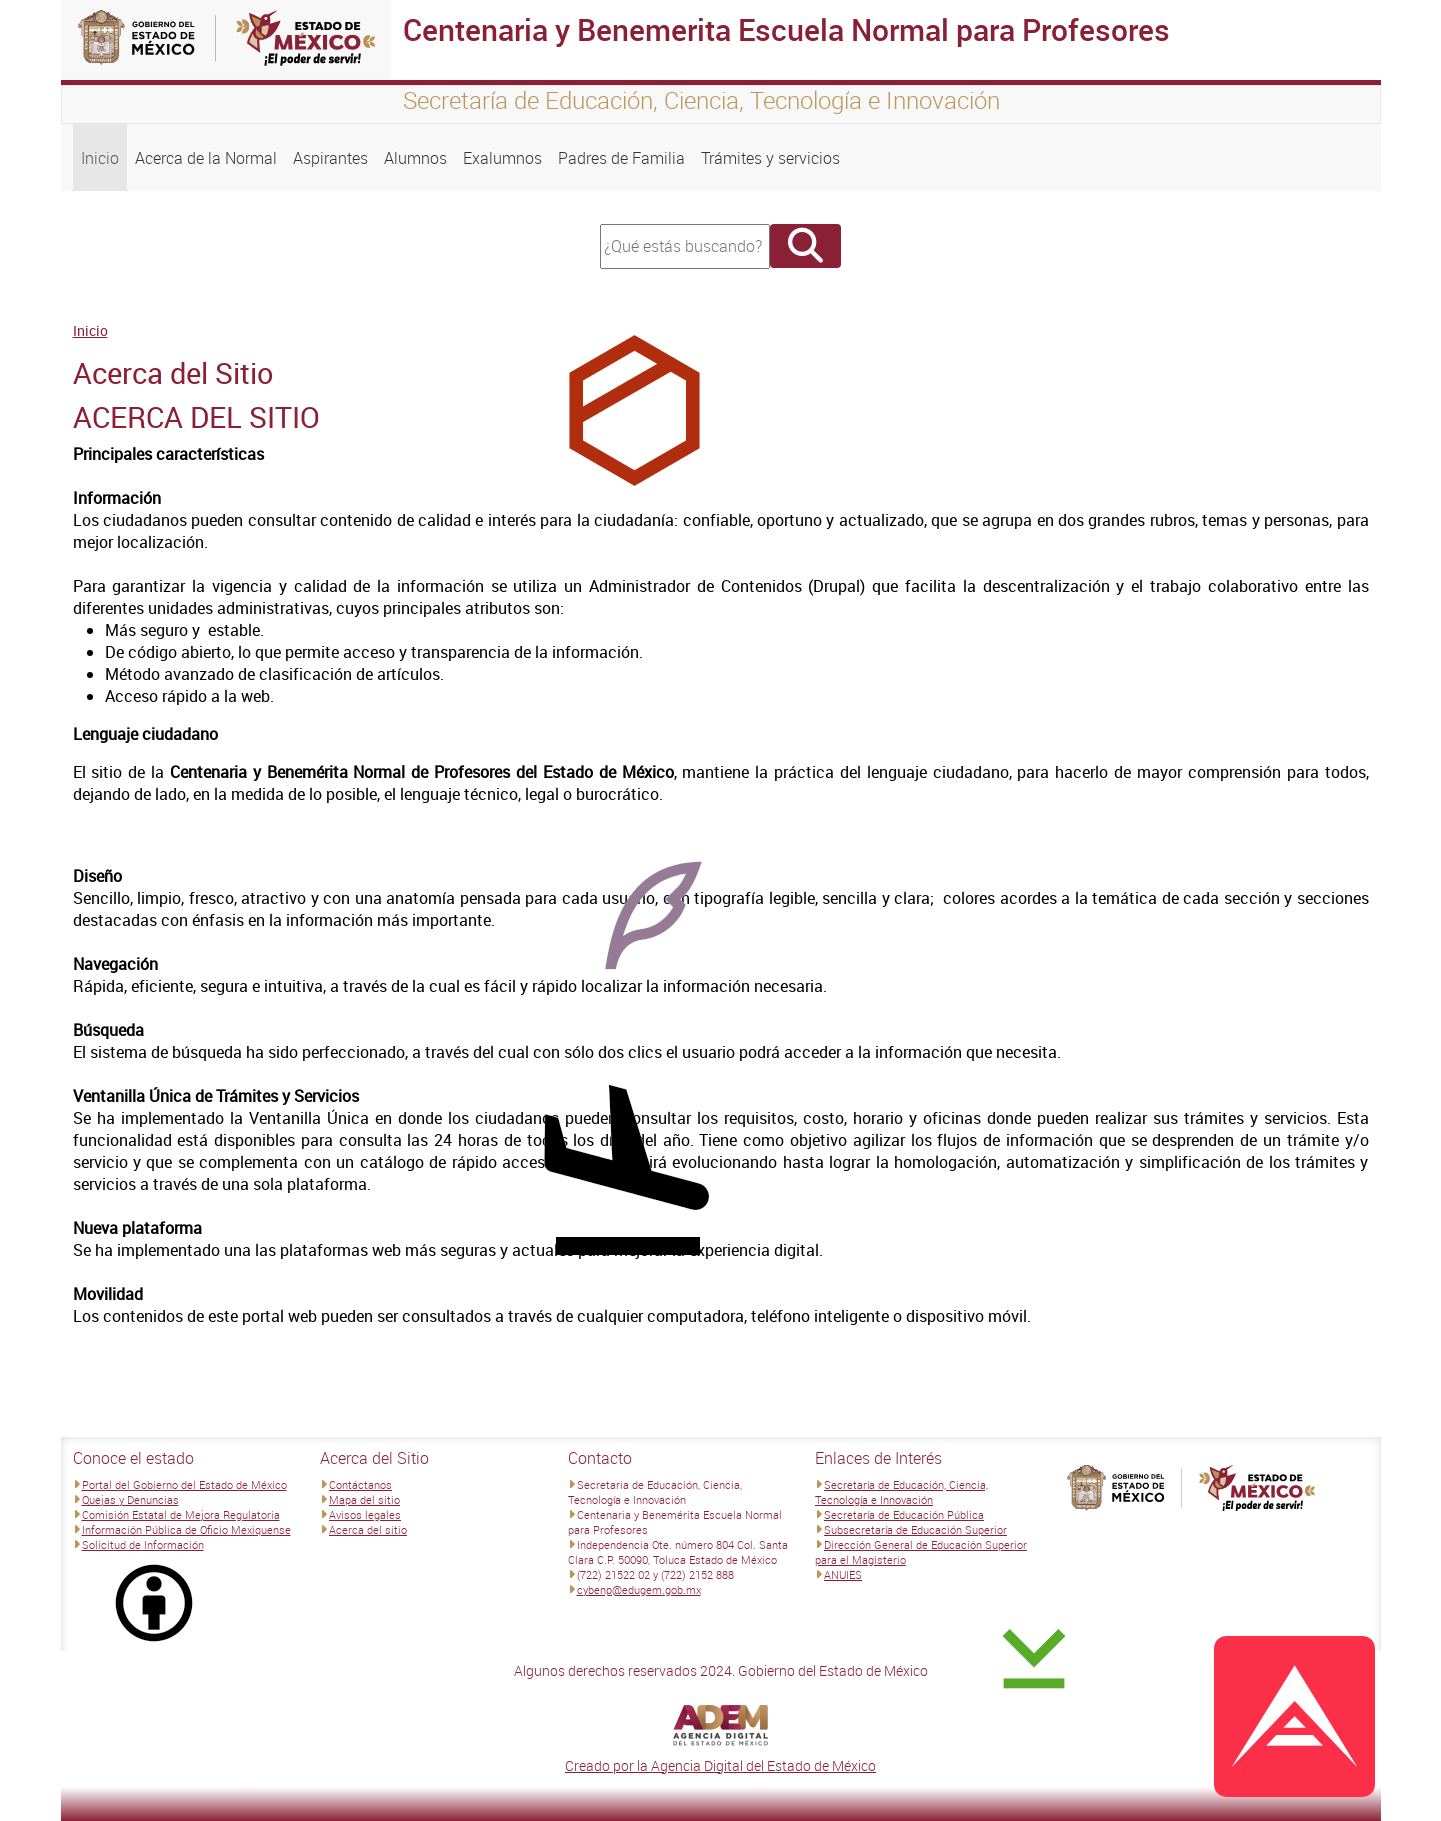 Image resolution: width=1441 pixels, height=1821 pixels. What do you see at coordinates (1034, 1663) in the screenshot?
I see `skip to bottom of page or list` at bounding box center [1034, 1663].